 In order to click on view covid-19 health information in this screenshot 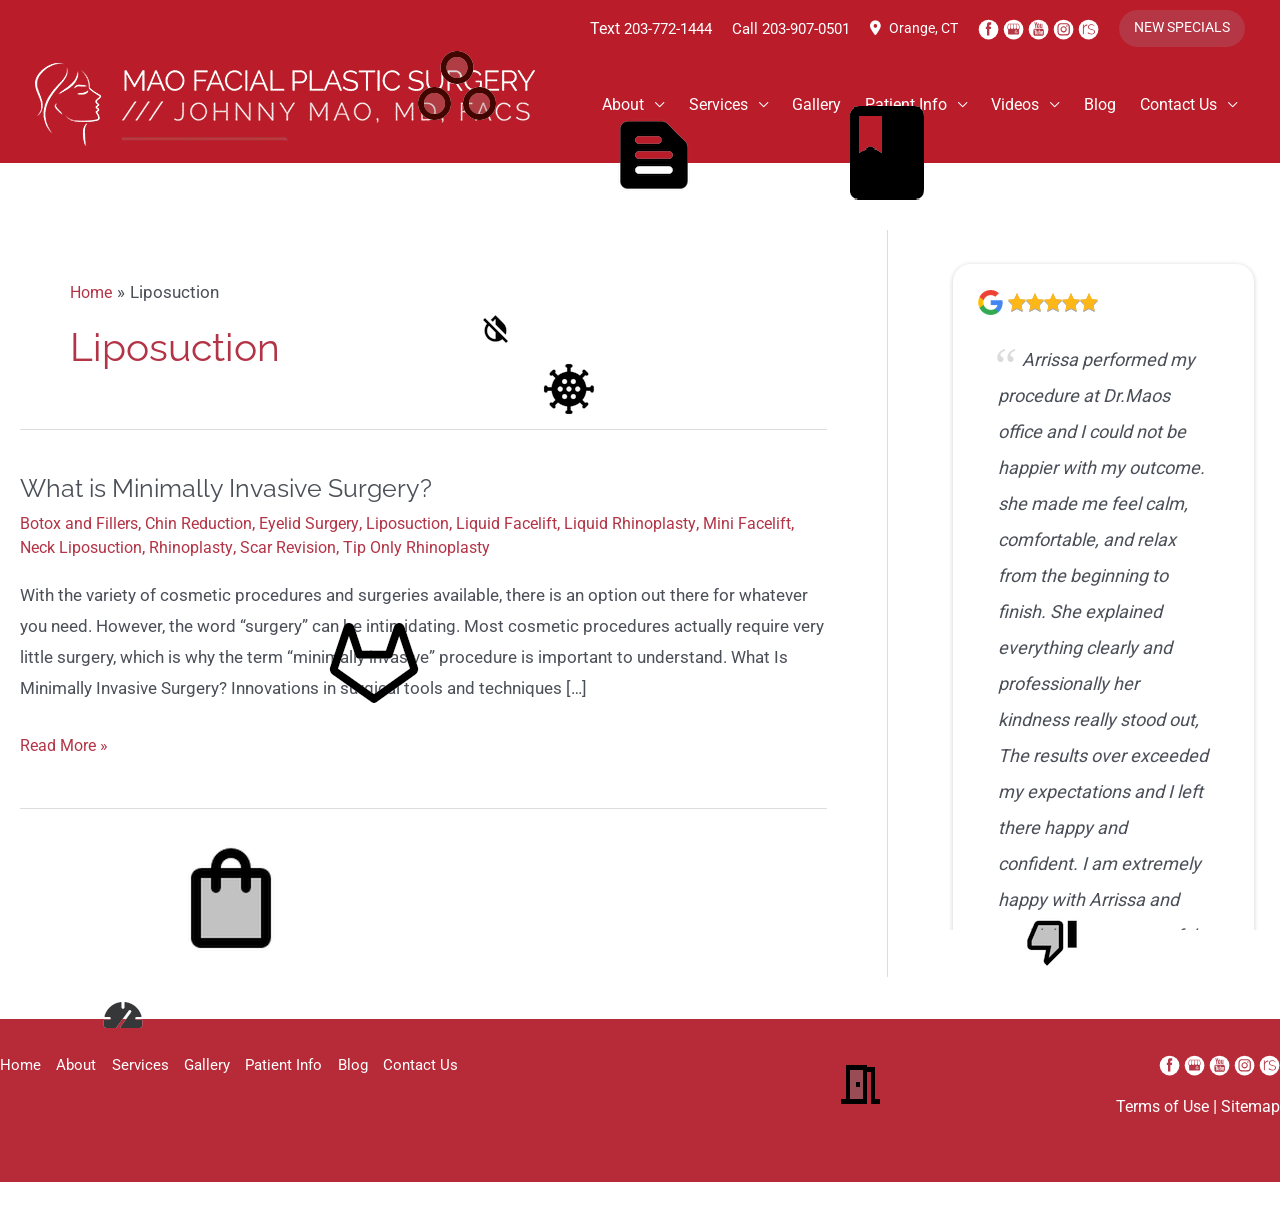, I will do `click(569, 389)`.